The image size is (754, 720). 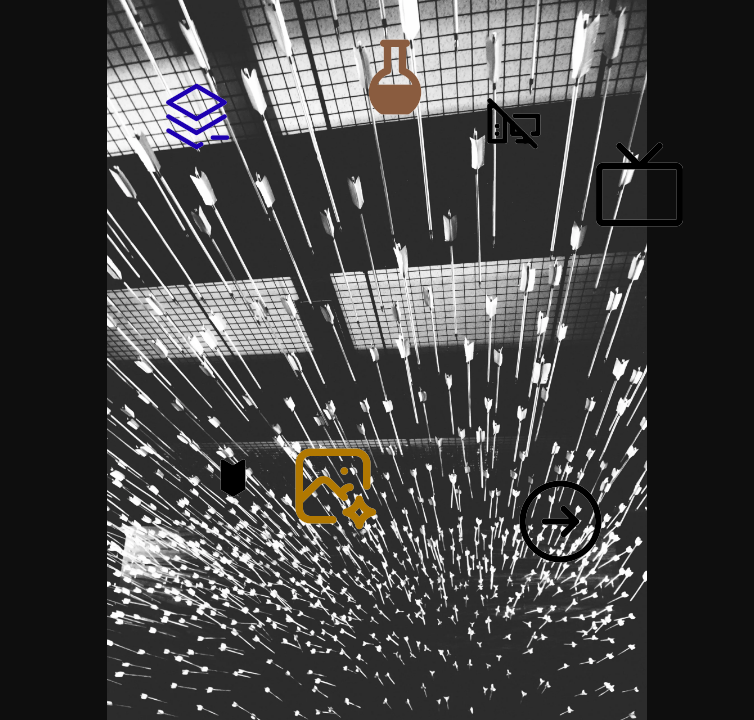 I want to click on indicates desktop computer is offline or disconnected, so click(x=512, y=123).